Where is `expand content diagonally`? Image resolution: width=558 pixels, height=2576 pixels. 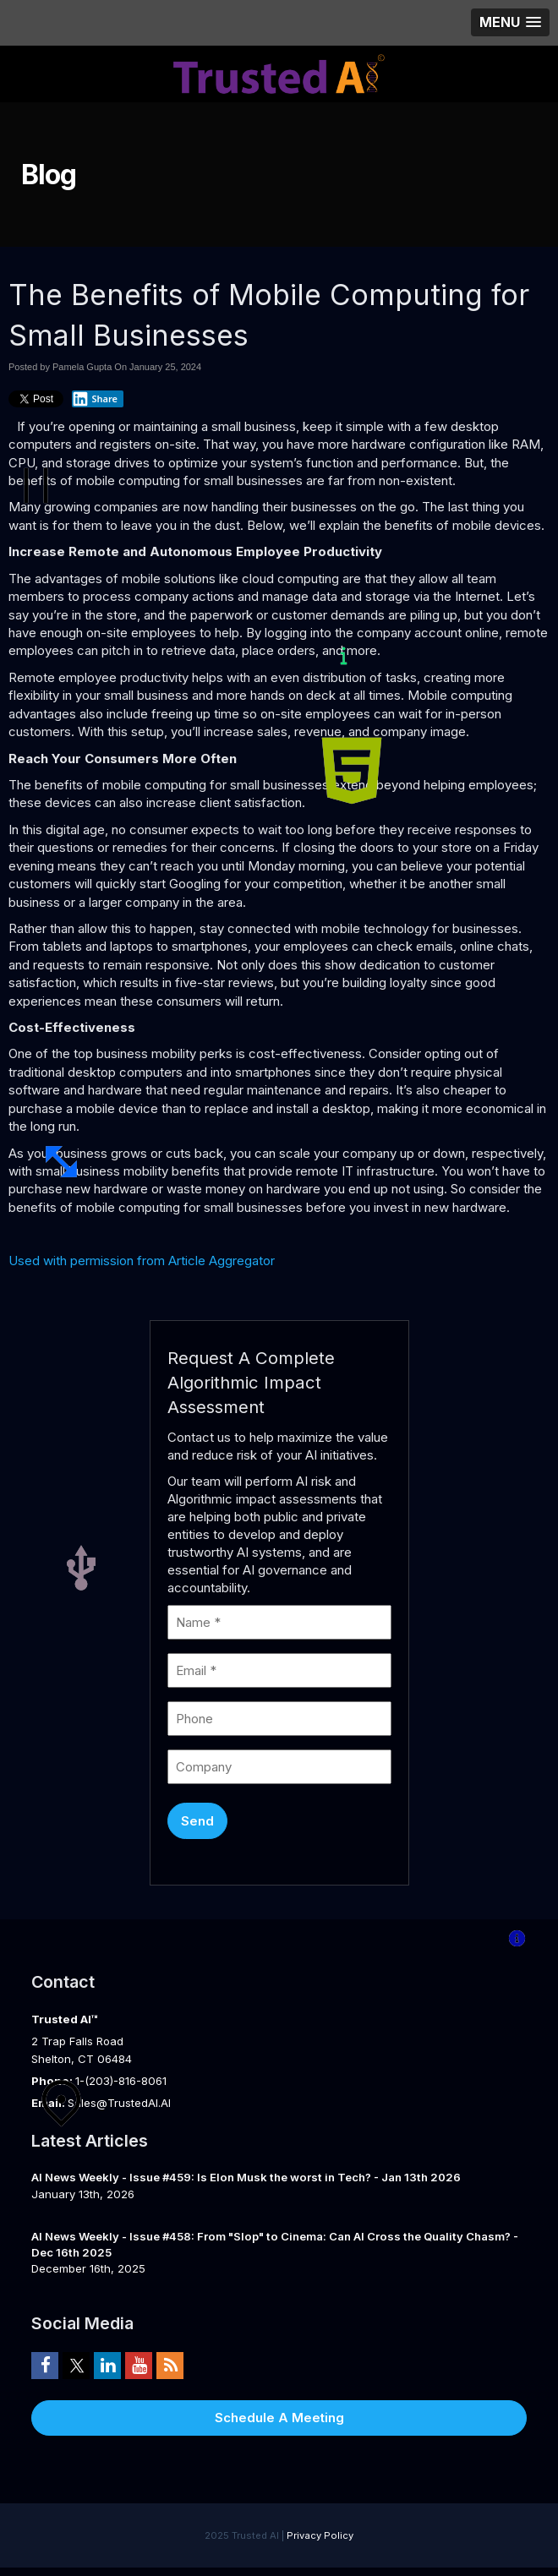
expand content diagonally is located at coordinates (61, 1161).